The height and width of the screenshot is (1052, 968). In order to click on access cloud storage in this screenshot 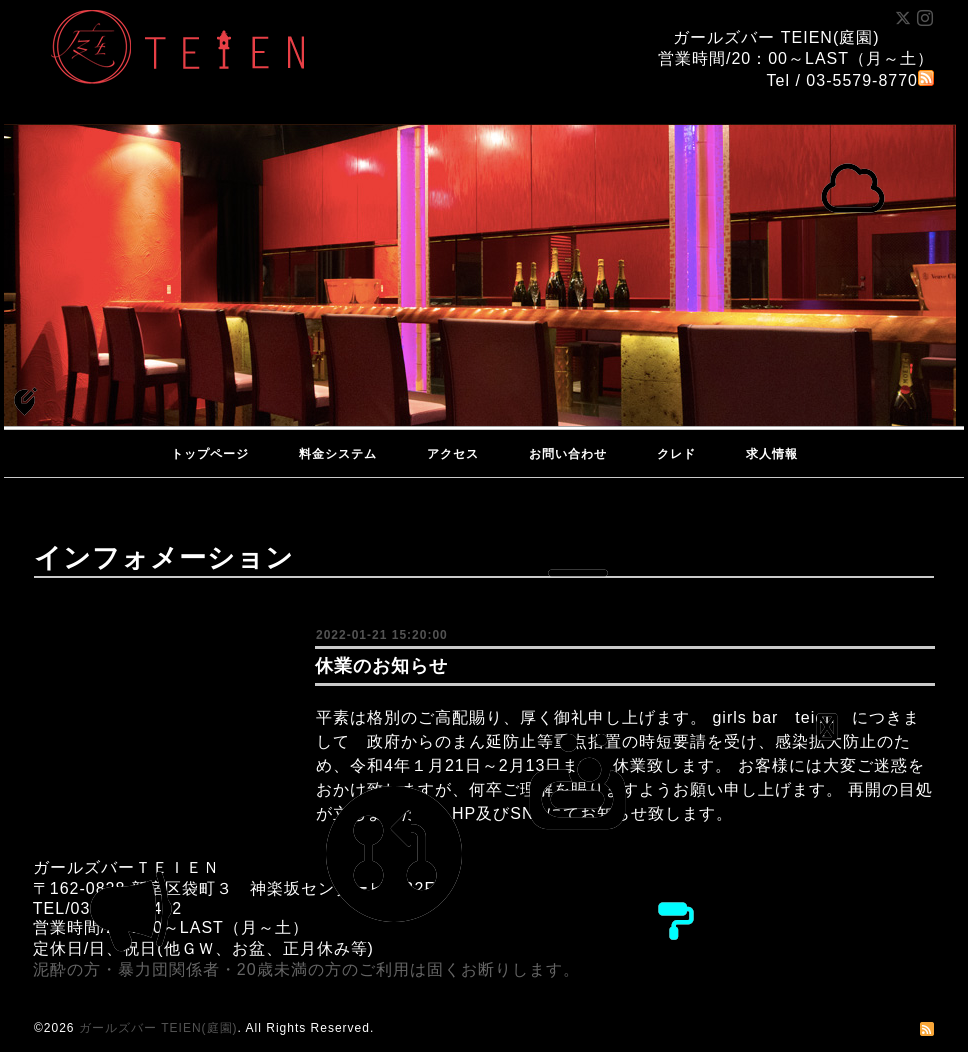, I will do `click(853, 188)`.